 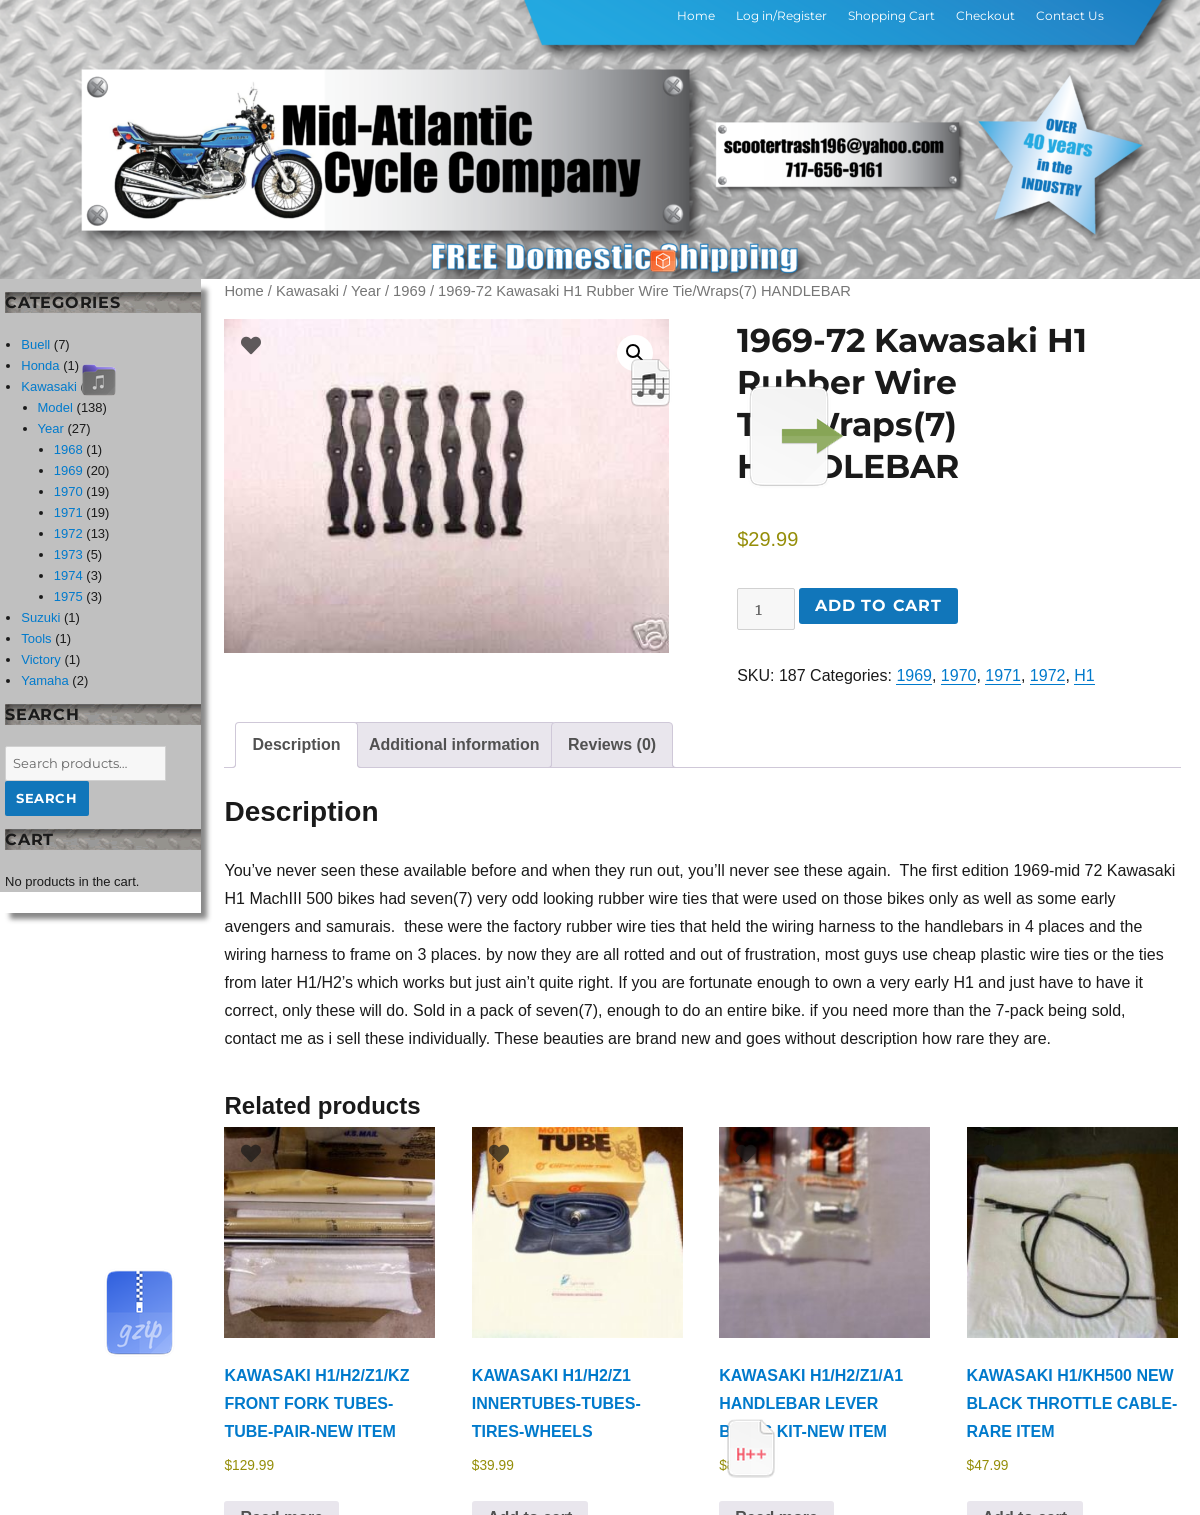 What do you see at coordinates (663, 260) in the screenshot?
I see `open an STL 3D model file` at bounding box center [663, 260].